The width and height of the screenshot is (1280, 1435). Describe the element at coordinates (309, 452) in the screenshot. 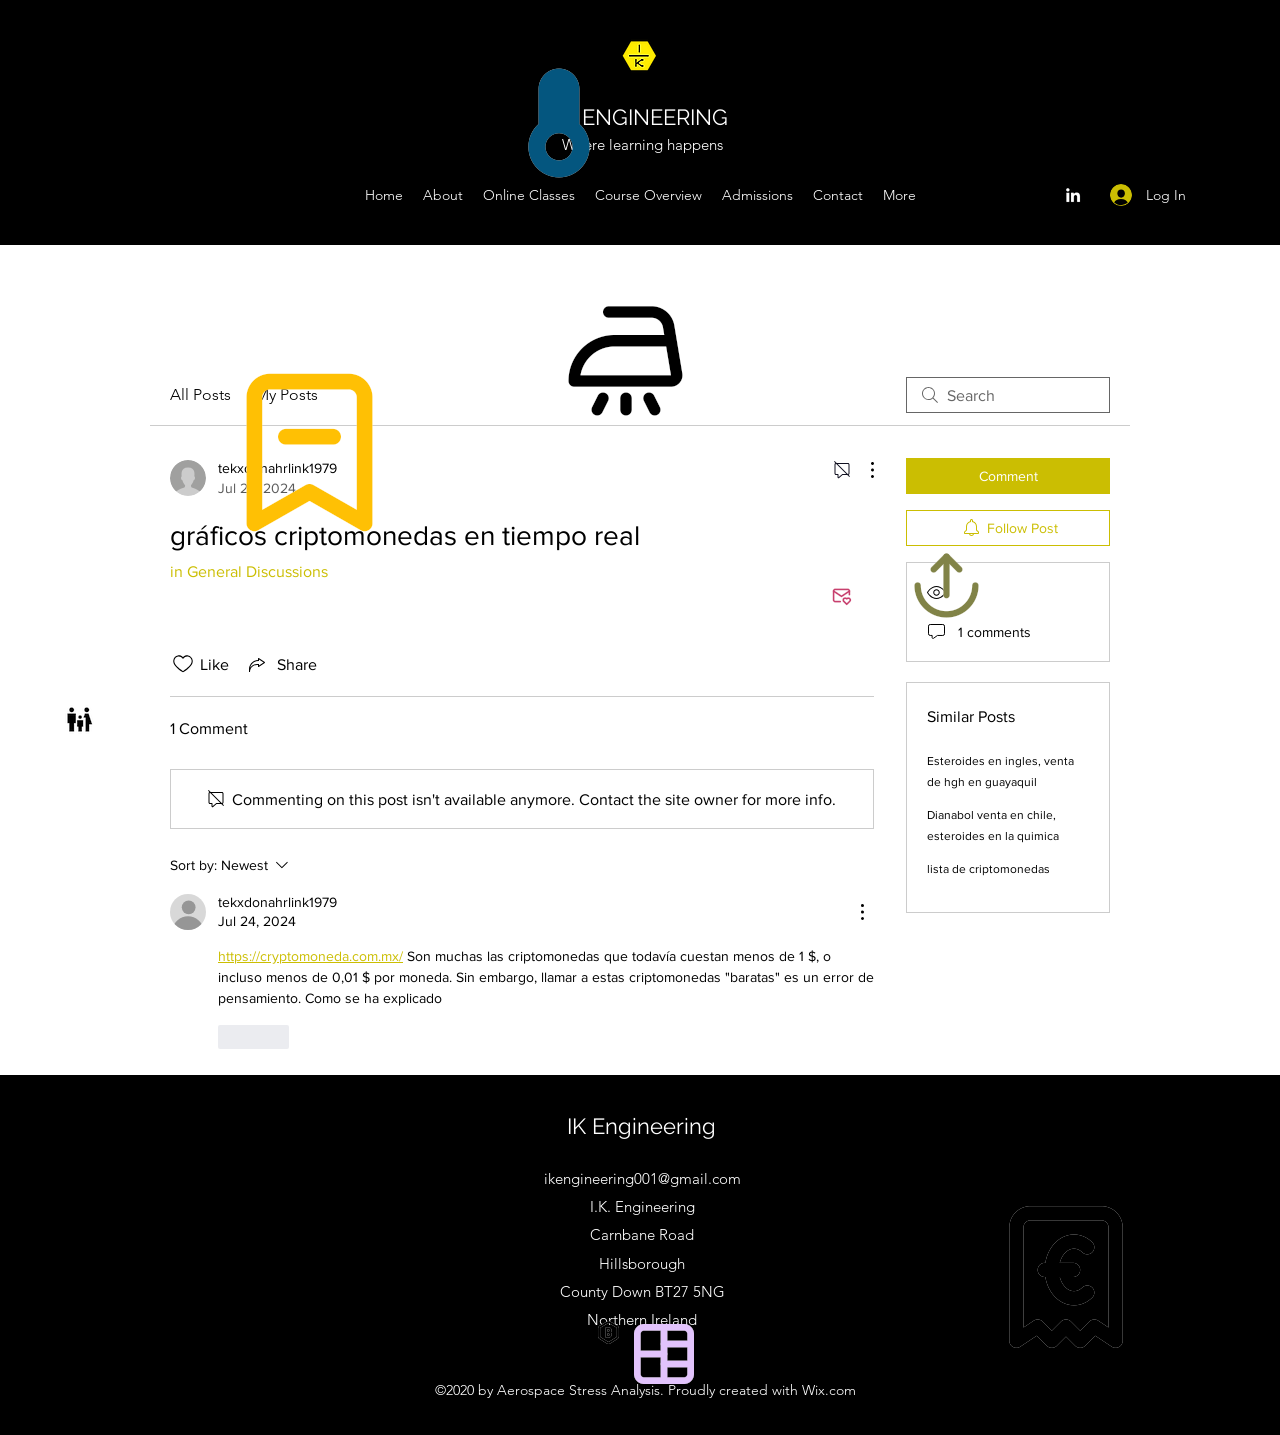

I see `remove from saved bookmarks` at that location.